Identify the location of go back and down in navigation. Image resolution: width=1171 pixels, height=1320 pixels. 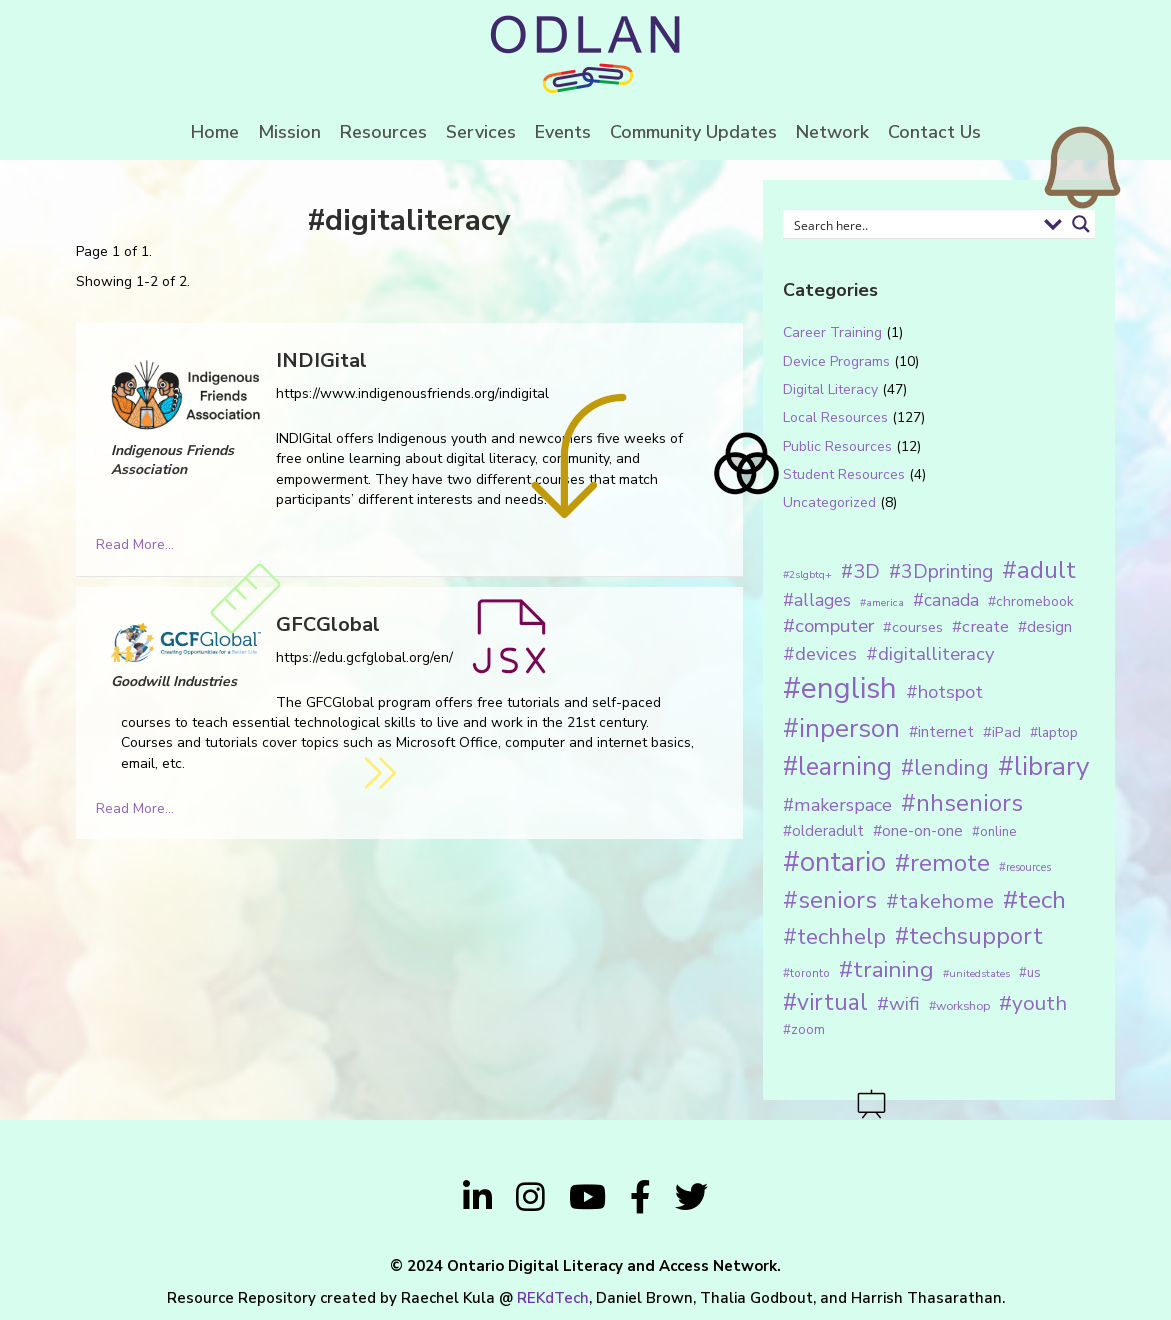
(579, 456).